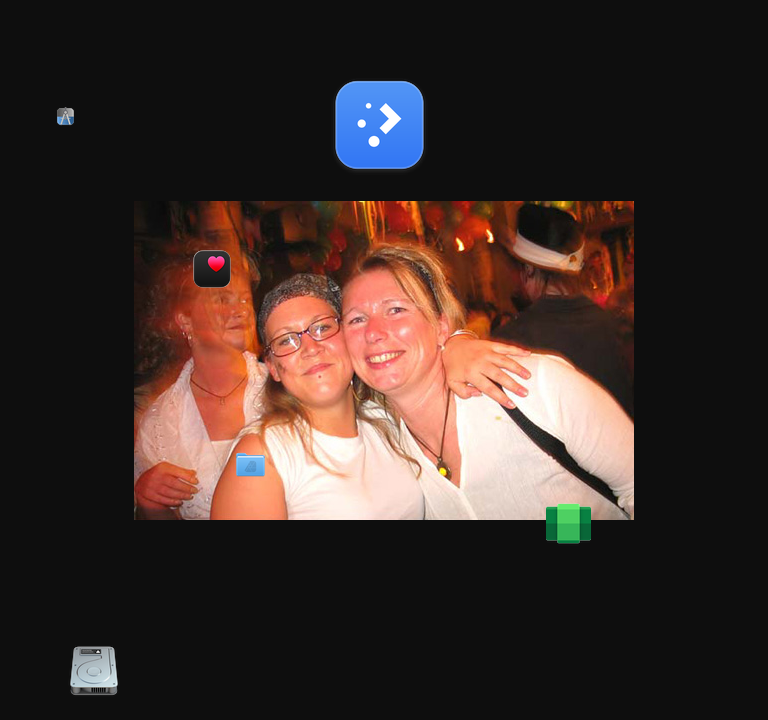  What do you see at coordinates (94, 672) in the screenshot?
I see `indicates an internal storage drive` at bounding box center [94, 672].